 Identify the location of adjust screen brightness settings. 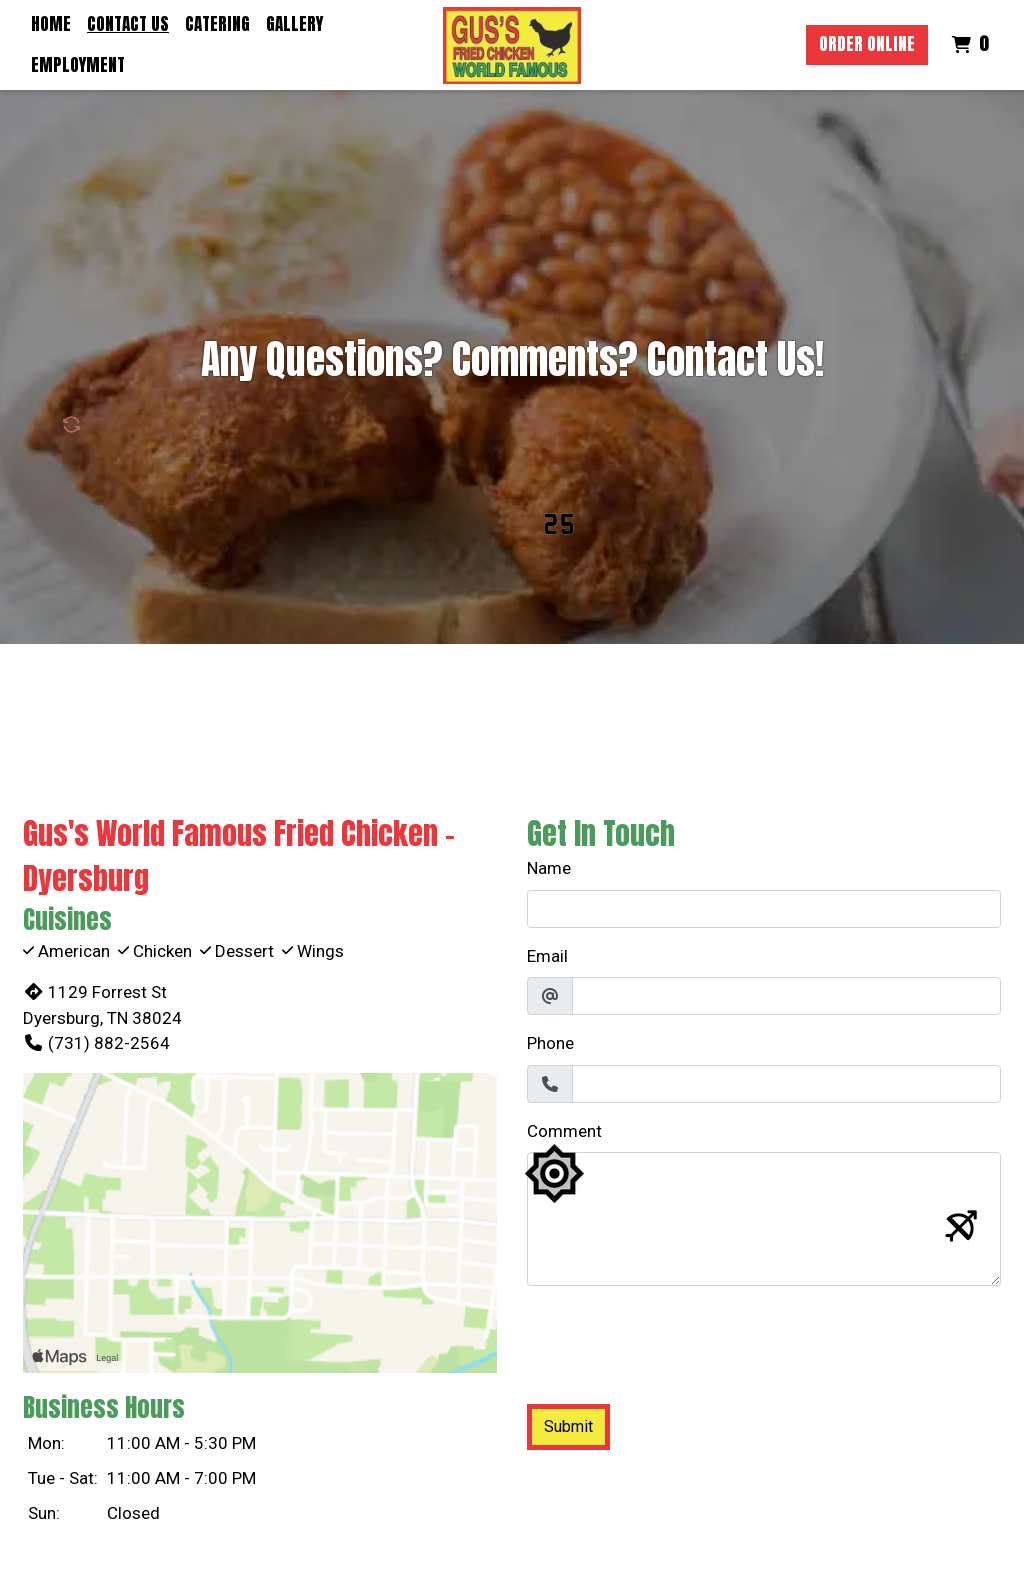
(554, 1173).